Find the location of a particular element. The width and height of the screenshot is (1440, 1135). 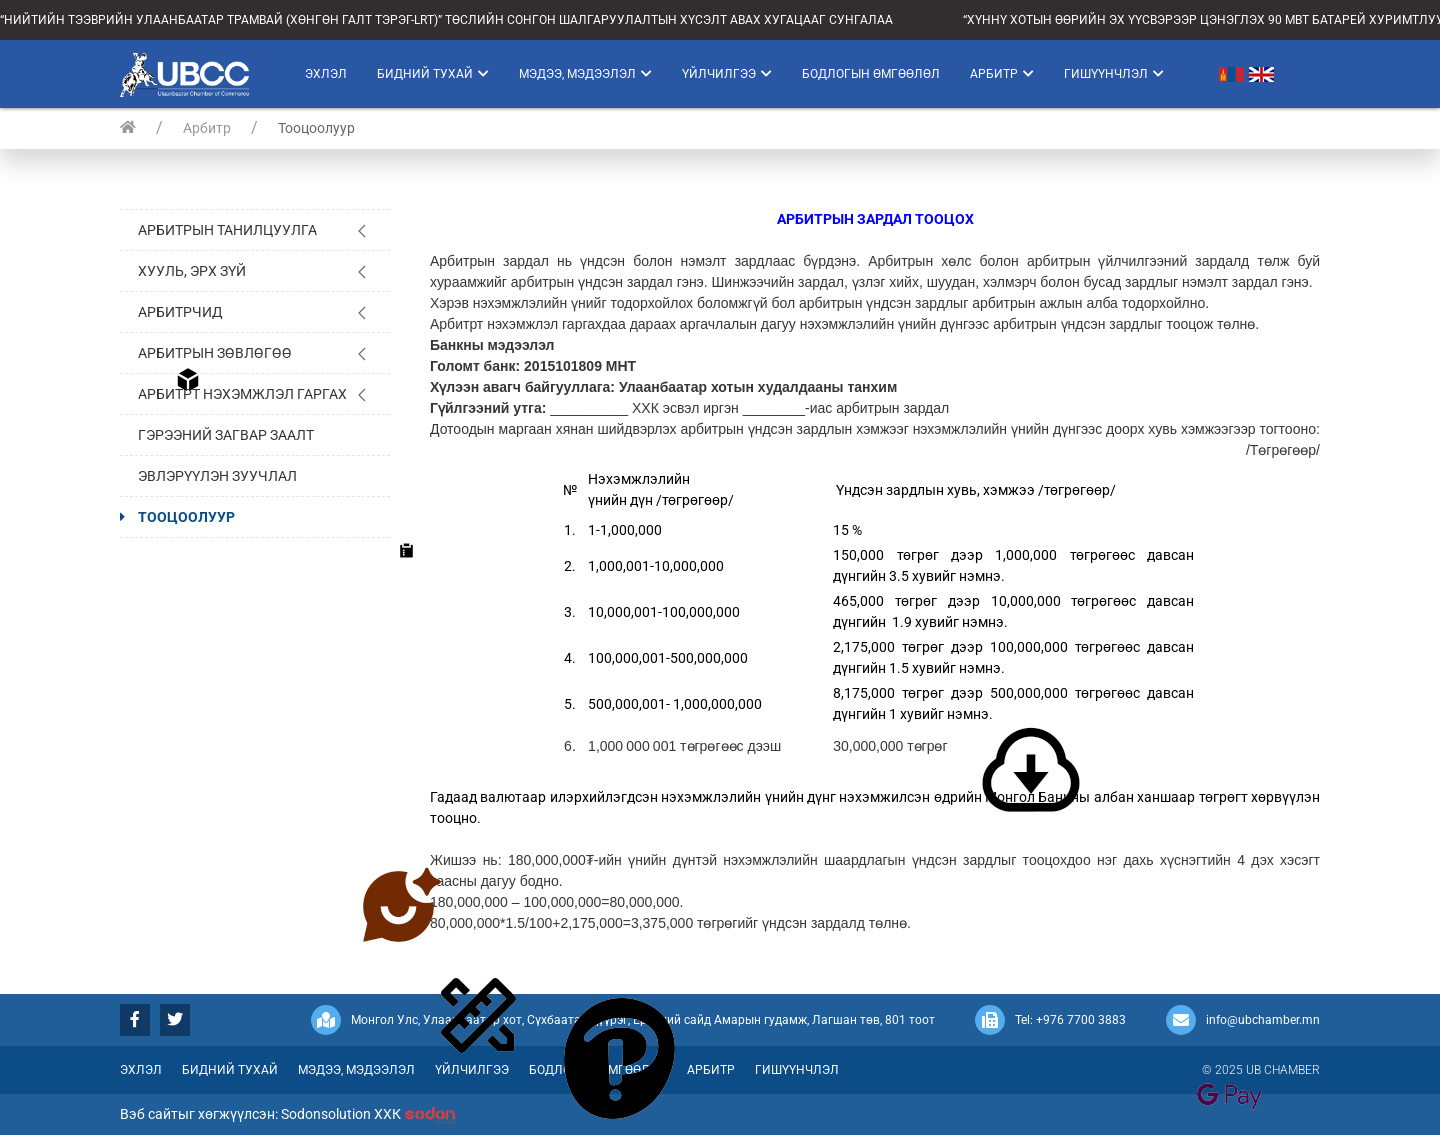

access 3d modeling or rendering tools is located at coordinates (188, 380).